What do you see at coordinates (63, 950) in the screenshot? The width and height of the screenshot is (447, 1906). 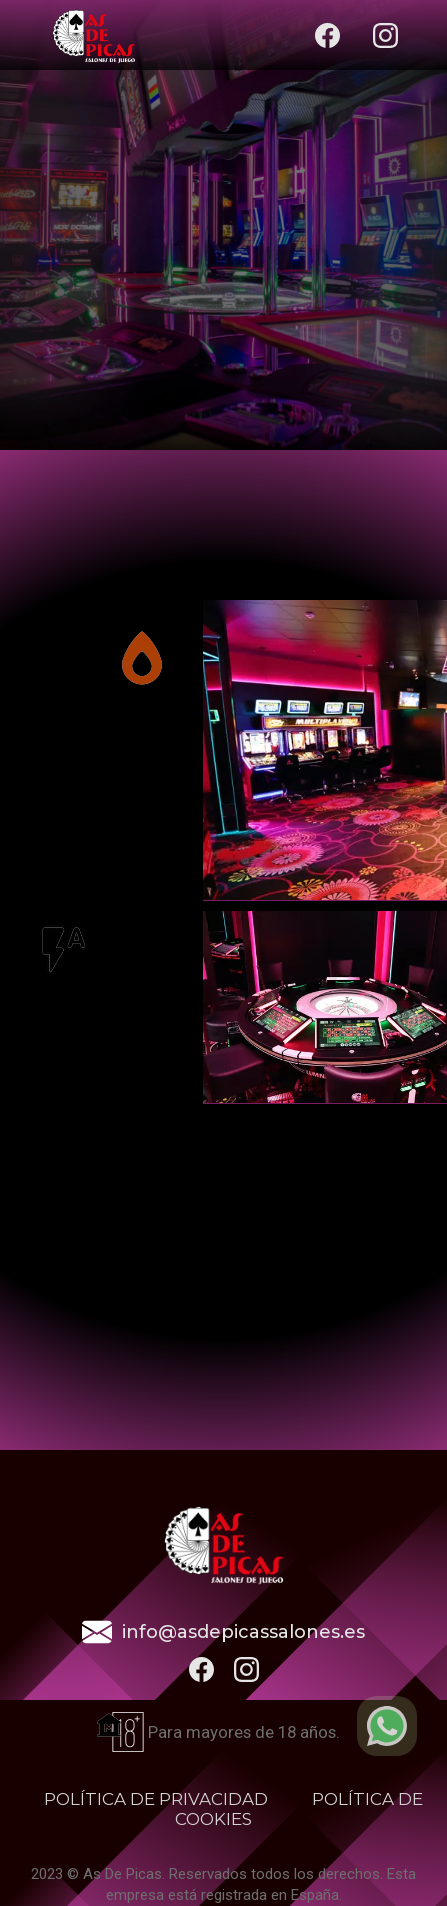 I see `enable automatic flash mode for camera` at bounding box center [63, 950].